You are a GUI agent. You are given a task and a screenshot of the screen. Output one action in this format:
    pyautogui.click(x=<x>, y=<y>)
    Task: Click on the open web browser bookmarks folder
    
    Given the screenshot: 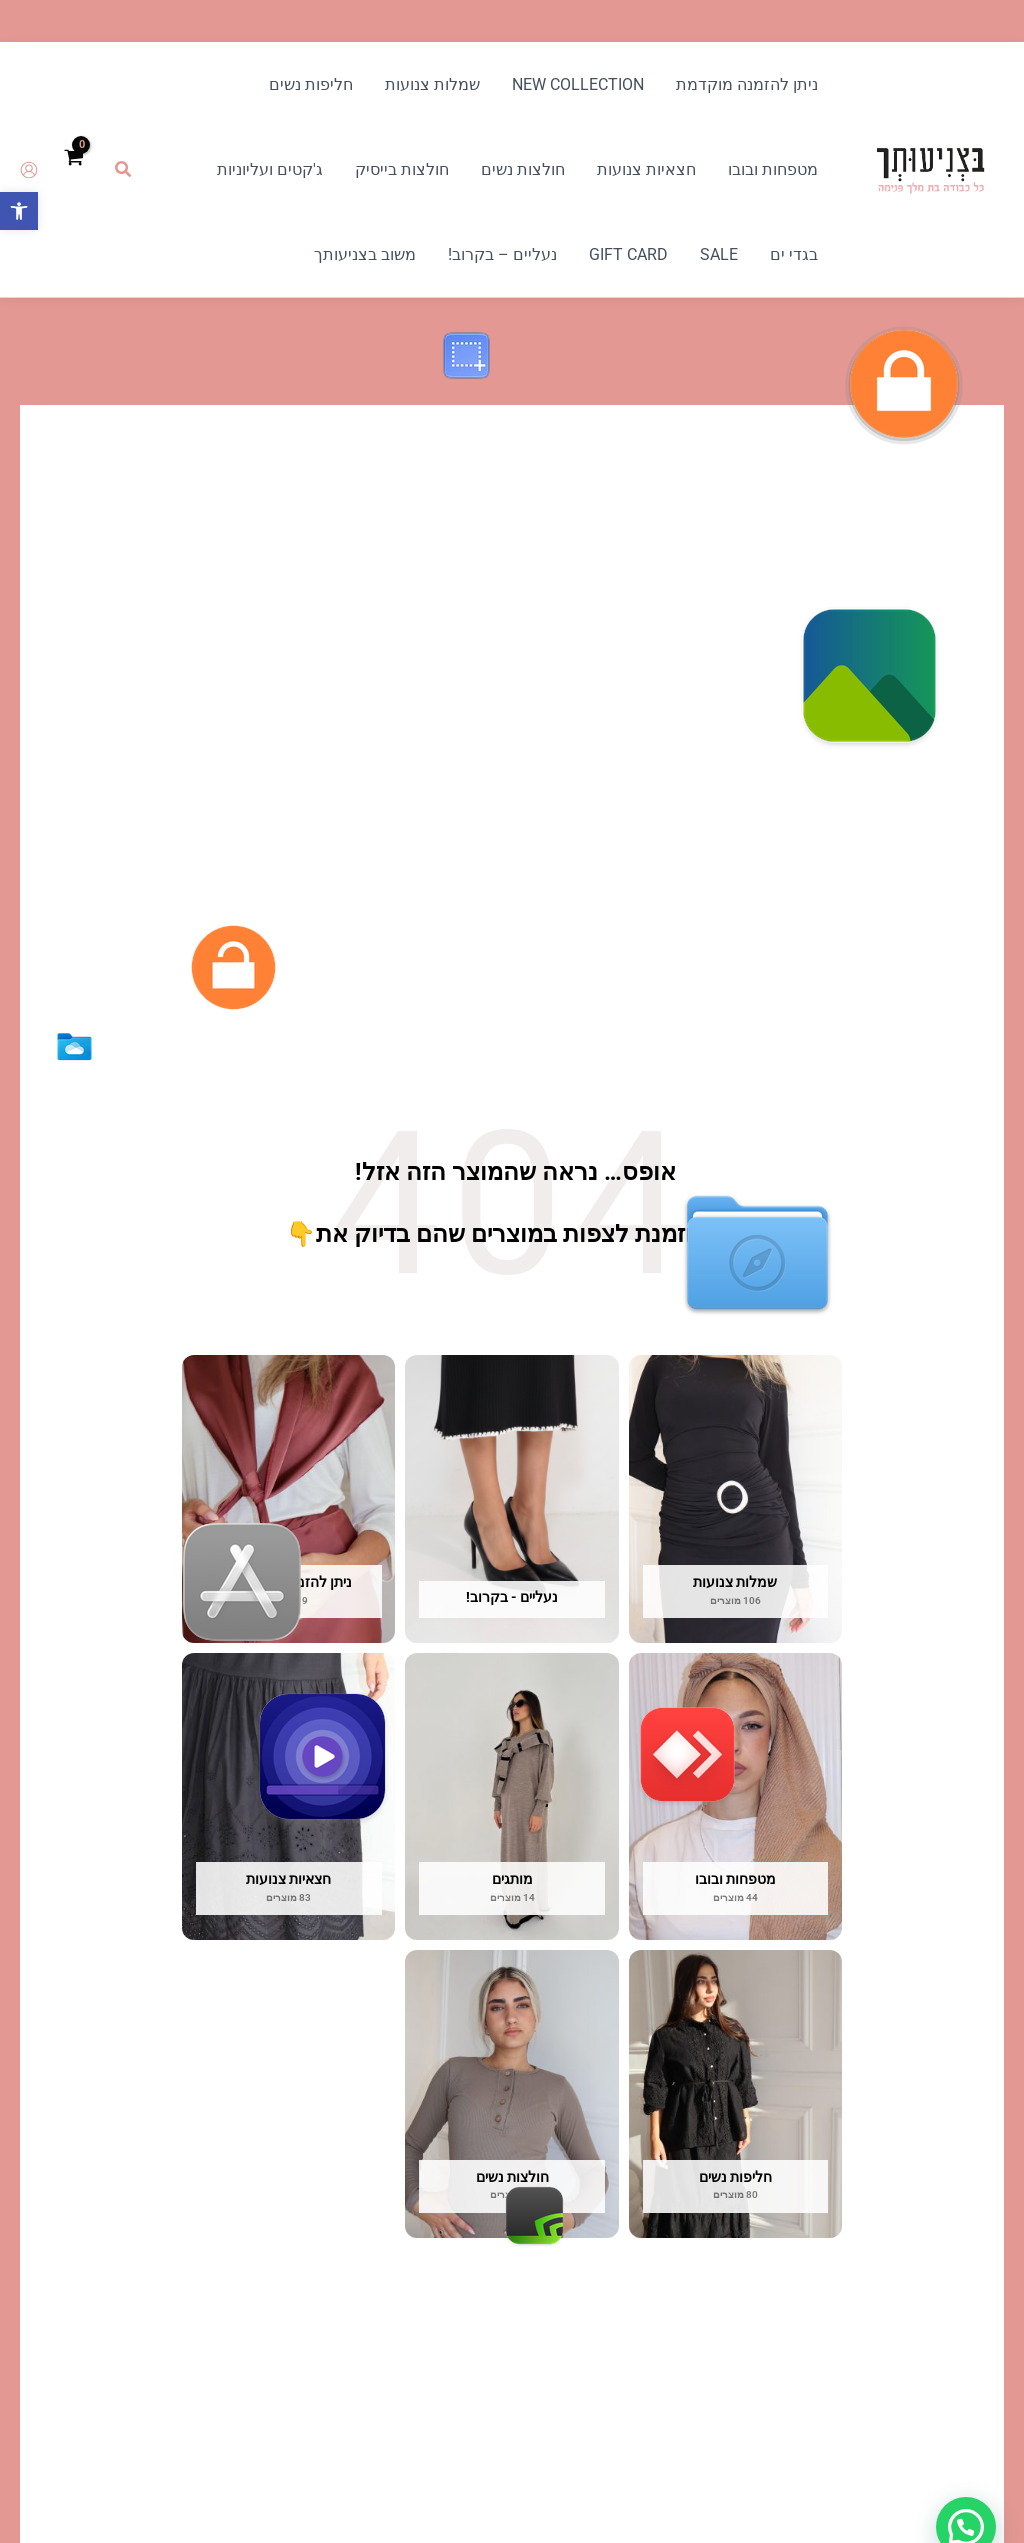 What is the action you would take?
    pyautogui.click(x=757, y=1252)
    